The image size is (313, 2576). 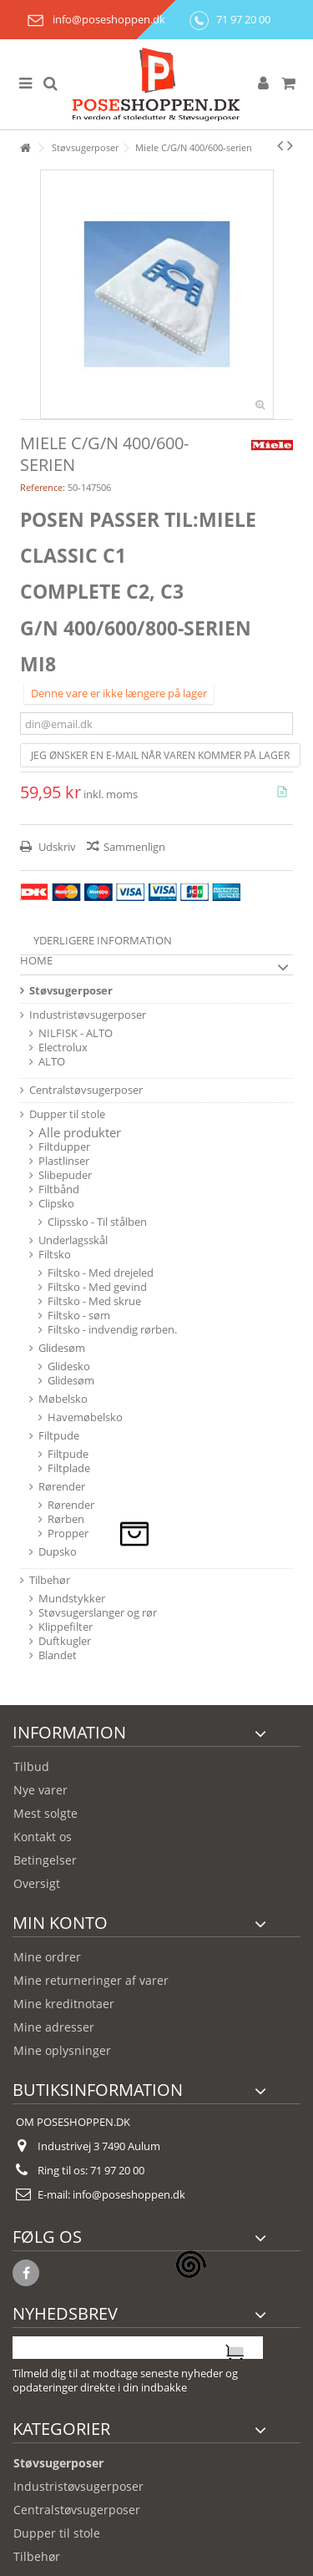 What do you see at coordinates (134, 1534) in the screenshot?
I see `view your shopping bag` at bounding box center [134, 1534].